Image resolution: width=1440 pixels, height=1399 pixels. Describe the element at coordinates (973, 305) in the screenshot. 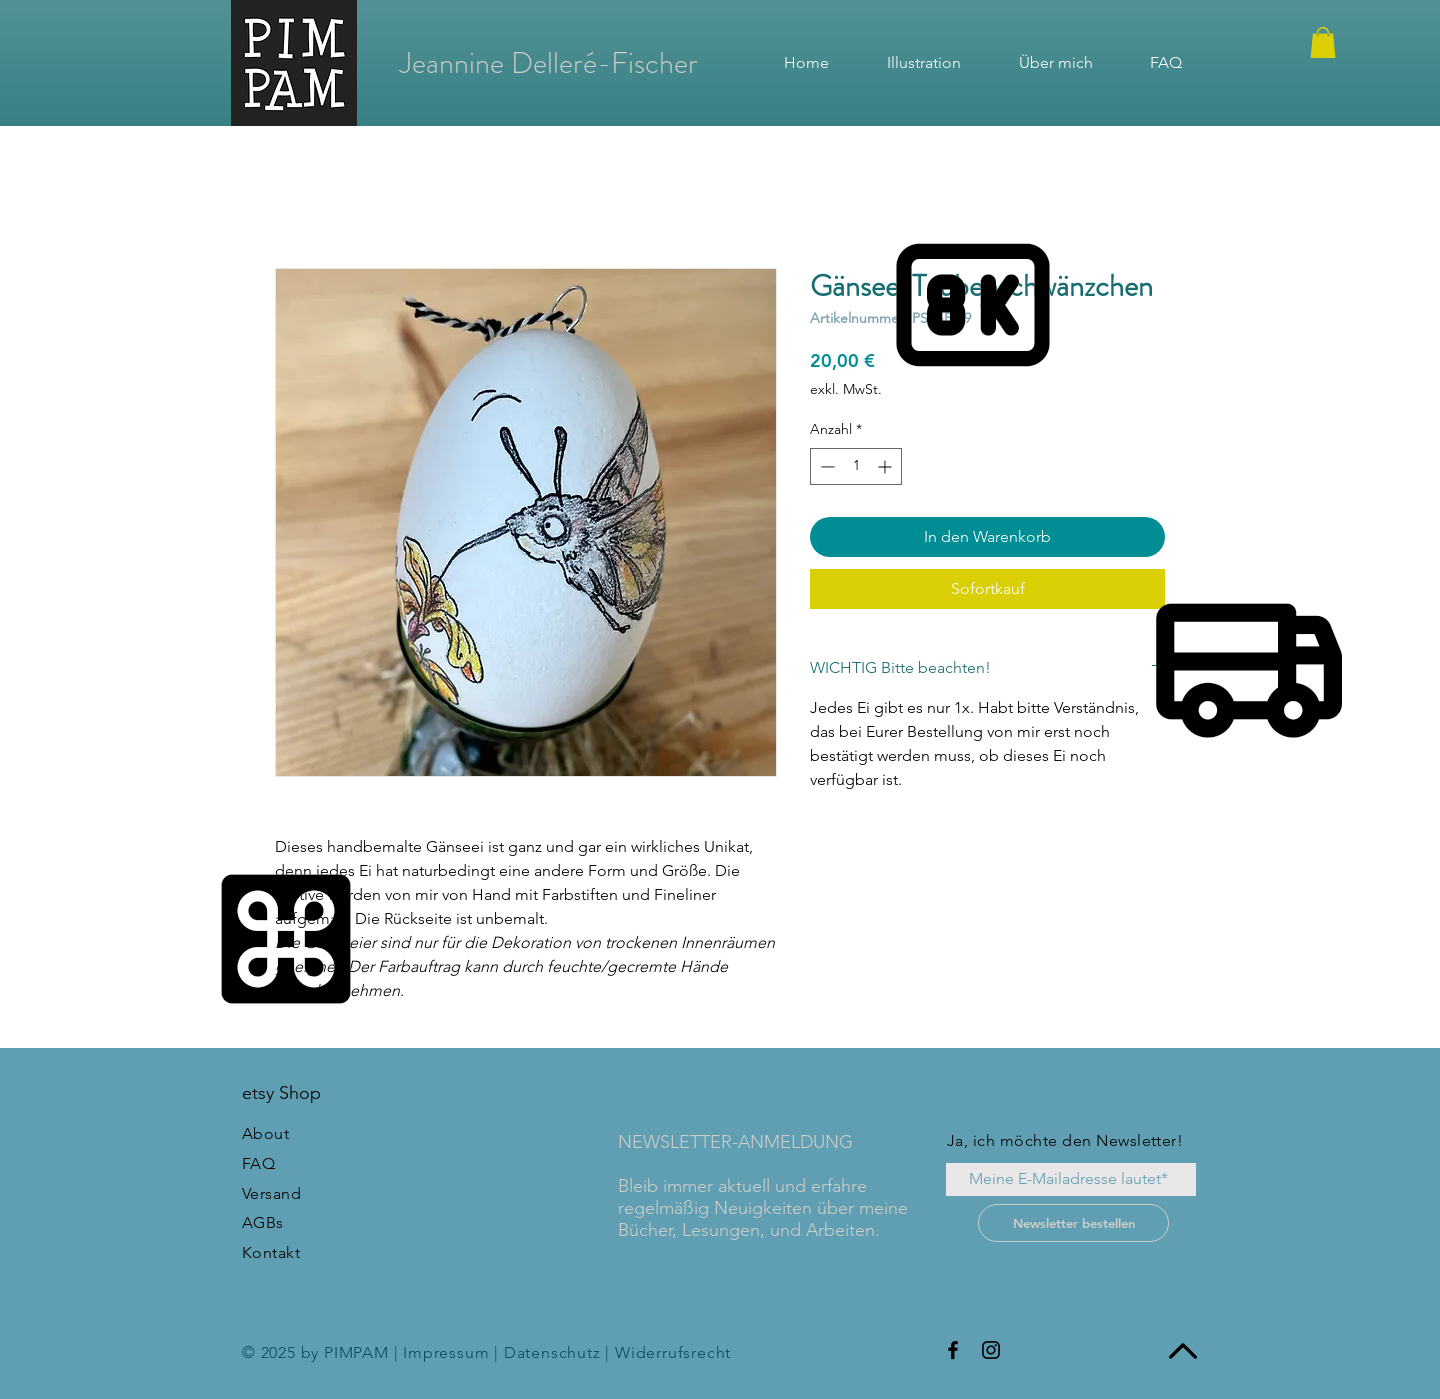

I see `indicates 8K video resolution quality` at that location.